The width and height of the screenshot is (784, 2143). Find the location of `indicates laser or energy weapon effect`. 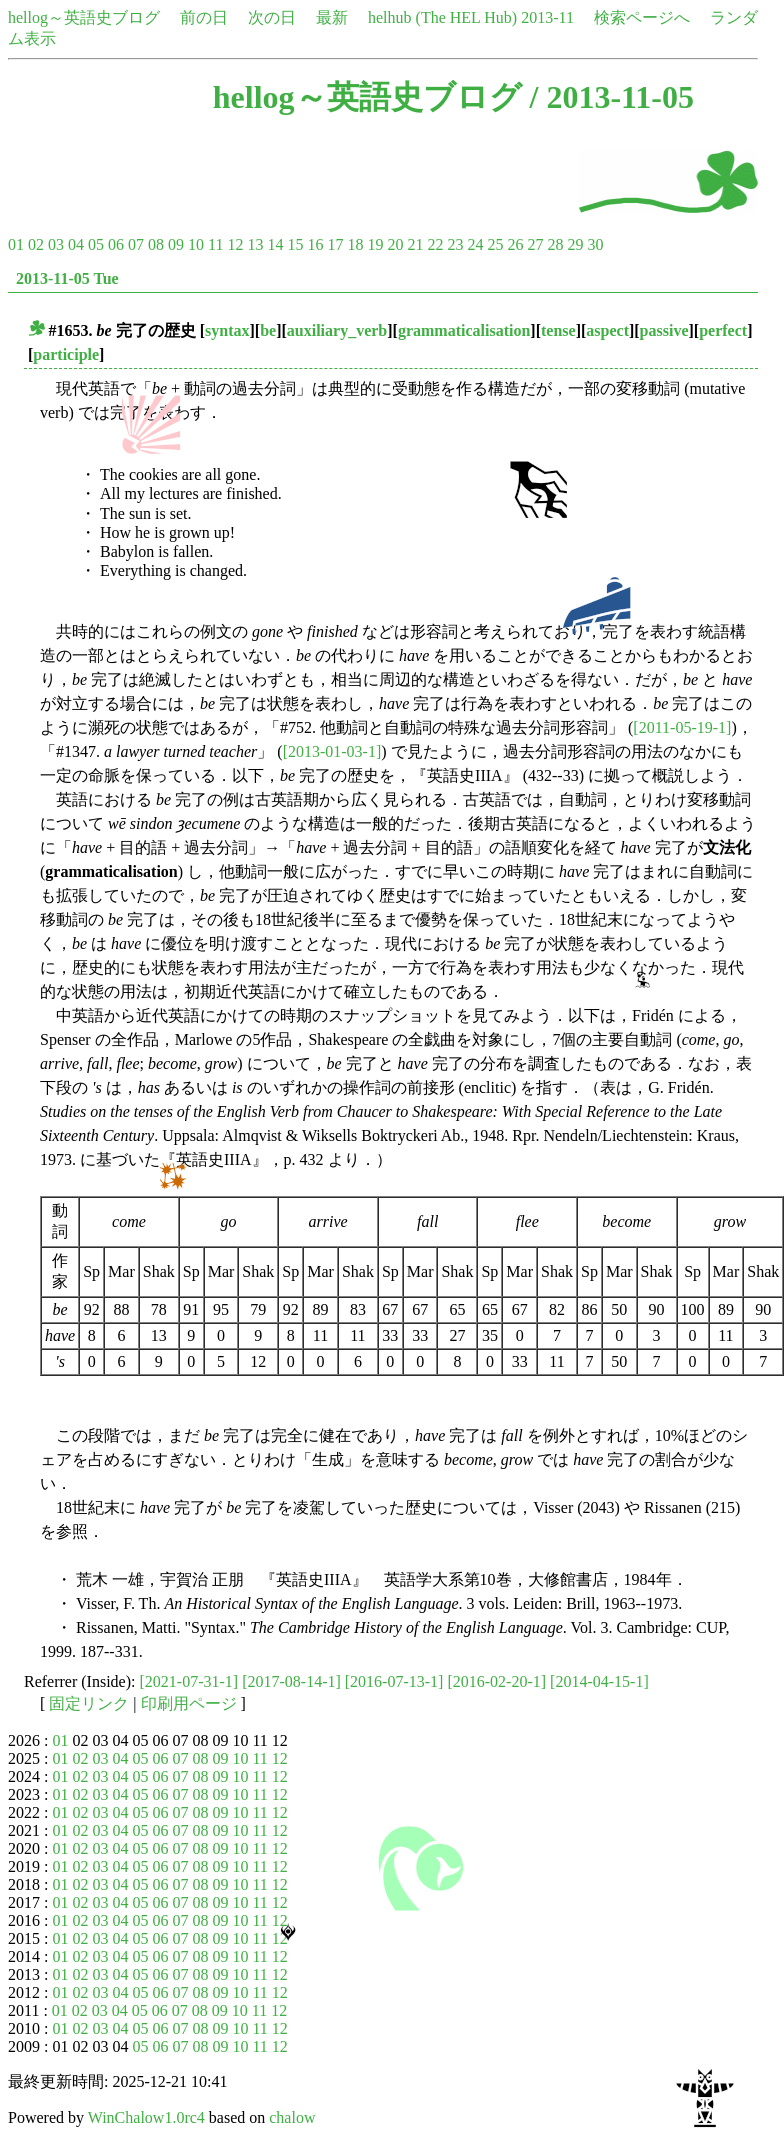

indicates laser or energy weapon effect is located at coordinates (173, 1176).